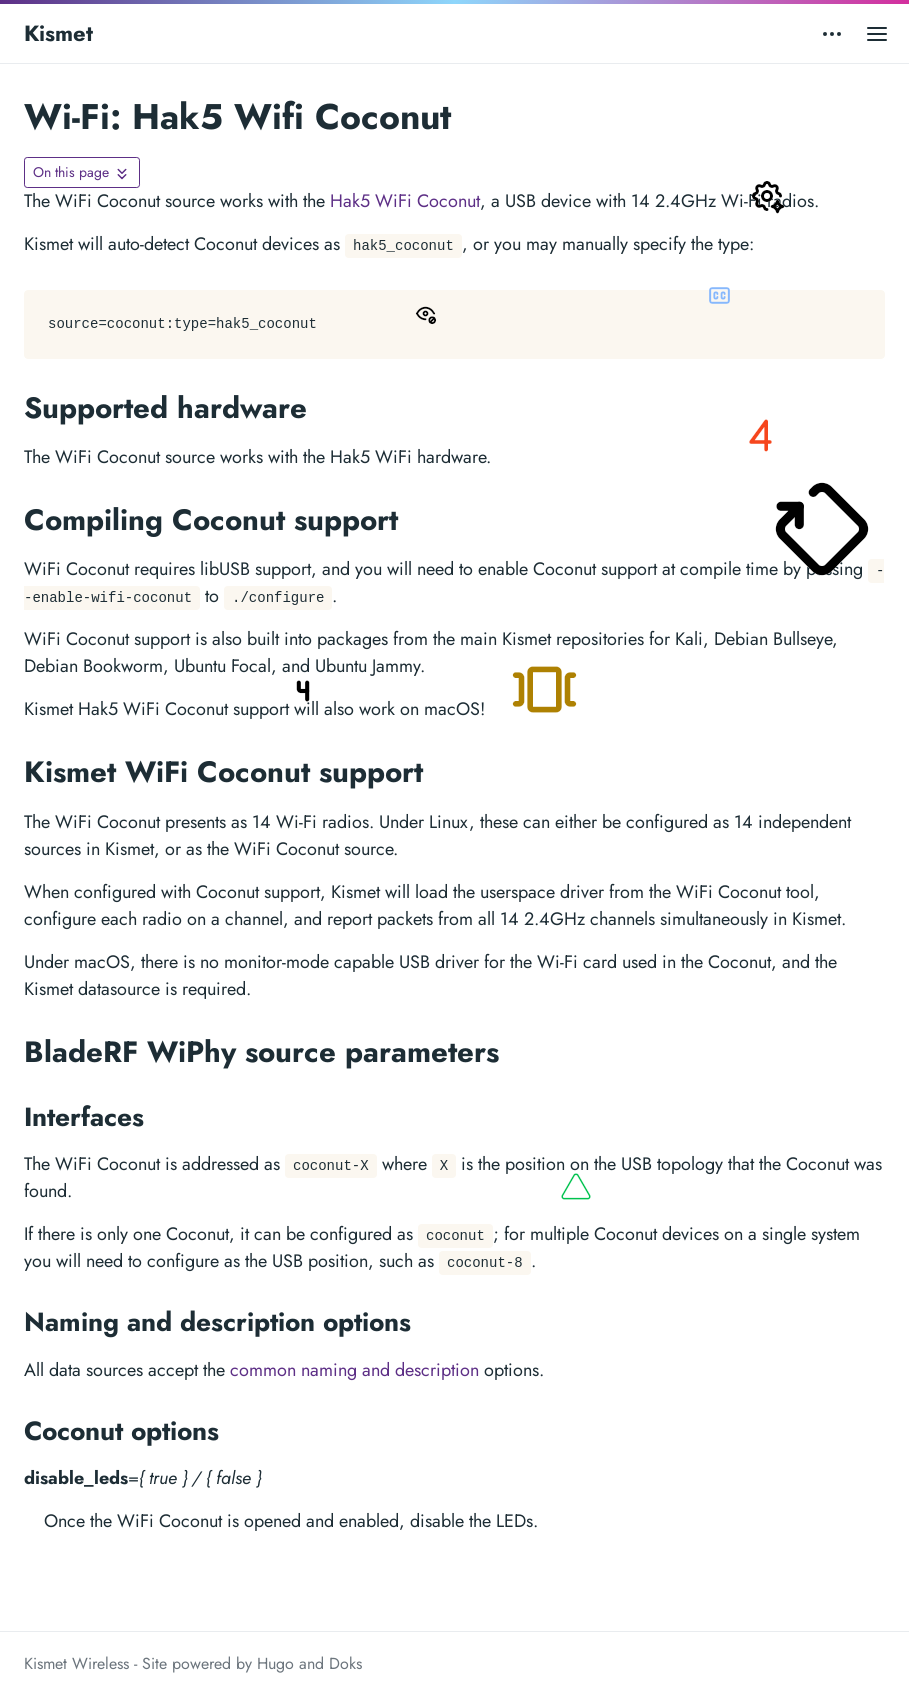  Describe the element at coordinates (822, 529) in the screenshot. I see `rotate image or element` at that location.